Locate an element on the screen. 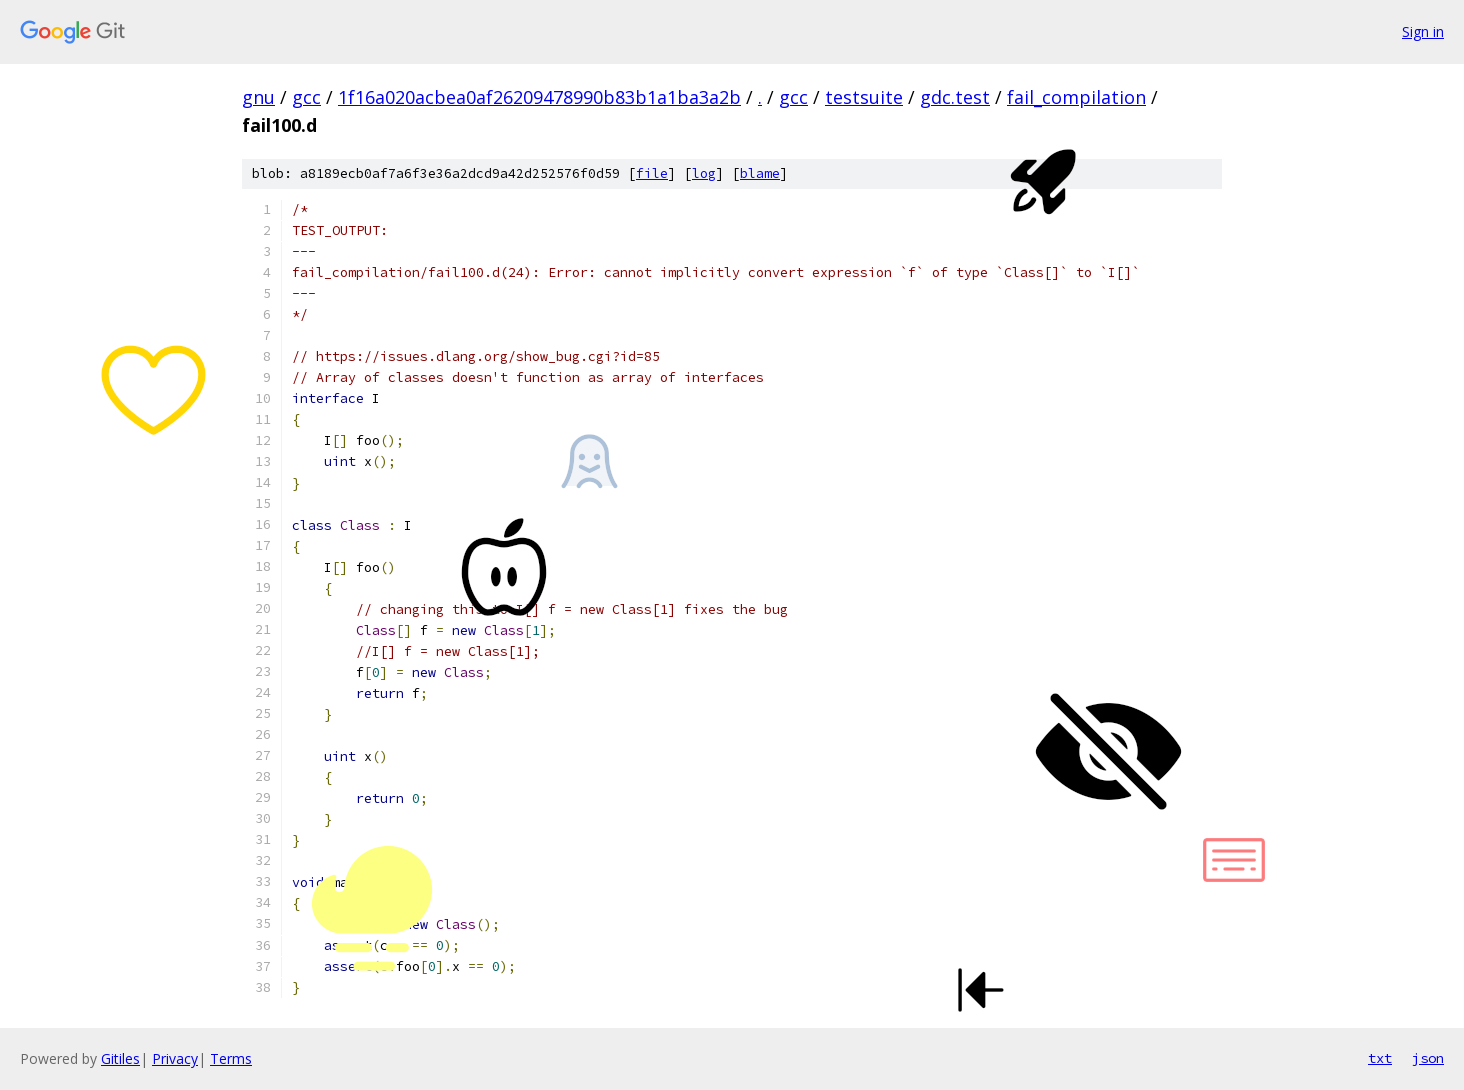 The image size is (1464, 1090). add to favorites is located at coordinates (153, 386).